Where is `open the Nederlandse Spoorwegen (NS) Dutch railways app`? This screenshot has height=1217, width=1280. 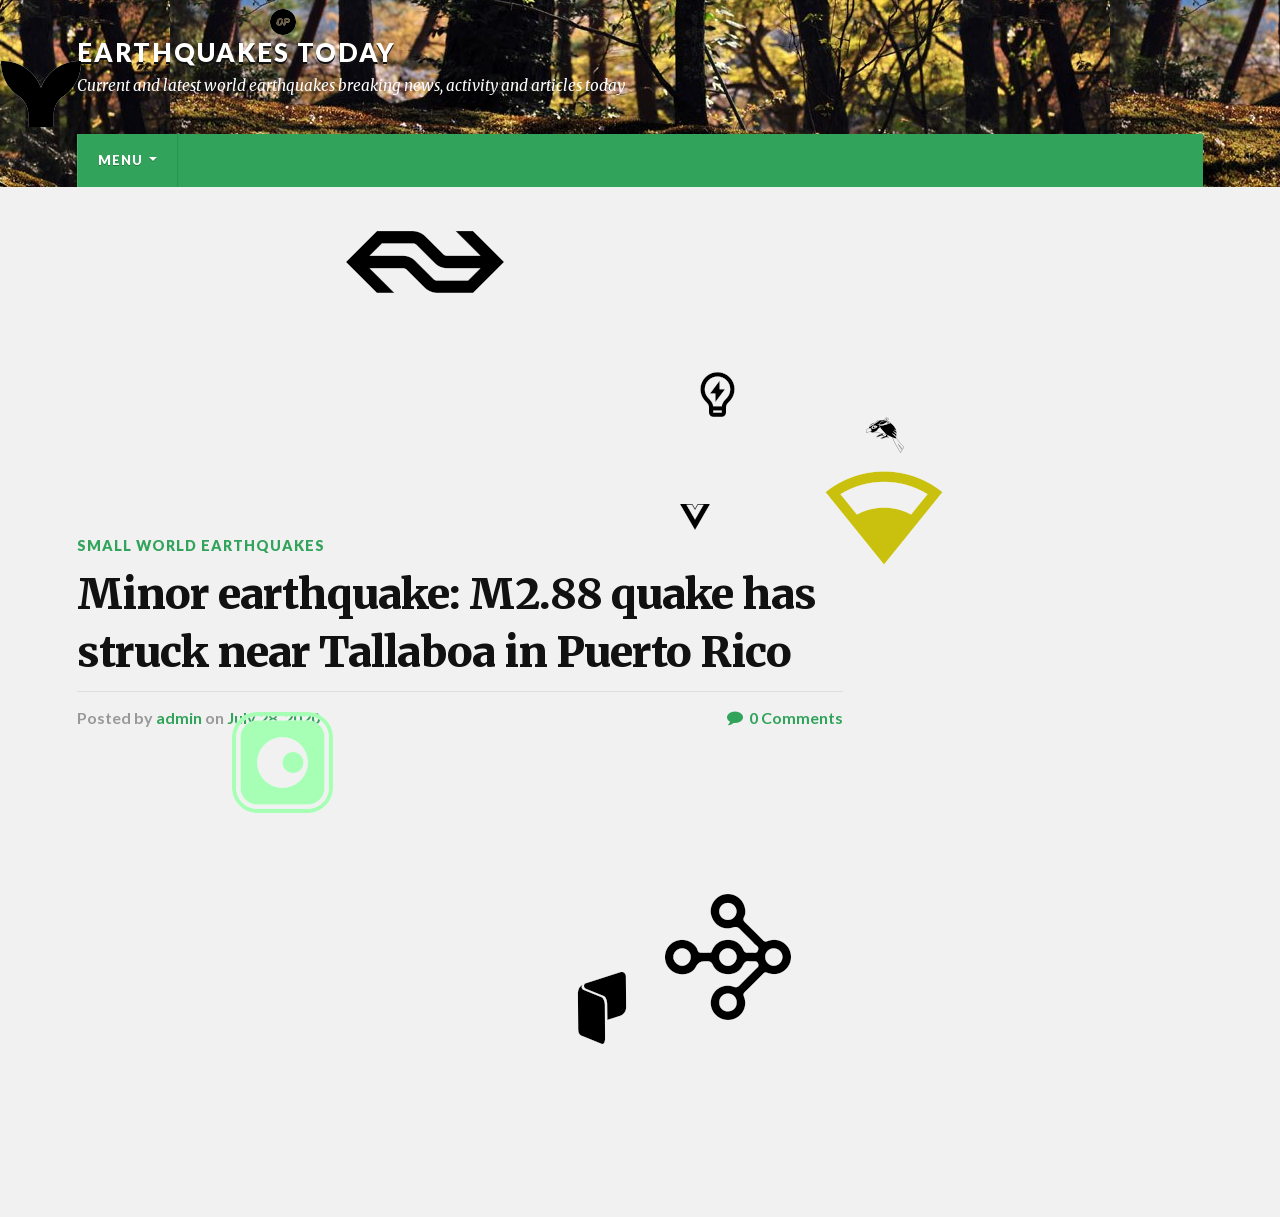 open the Nederlandse Spoorwegen (NS) Dutch railways app is located at coordinates (425, 262).